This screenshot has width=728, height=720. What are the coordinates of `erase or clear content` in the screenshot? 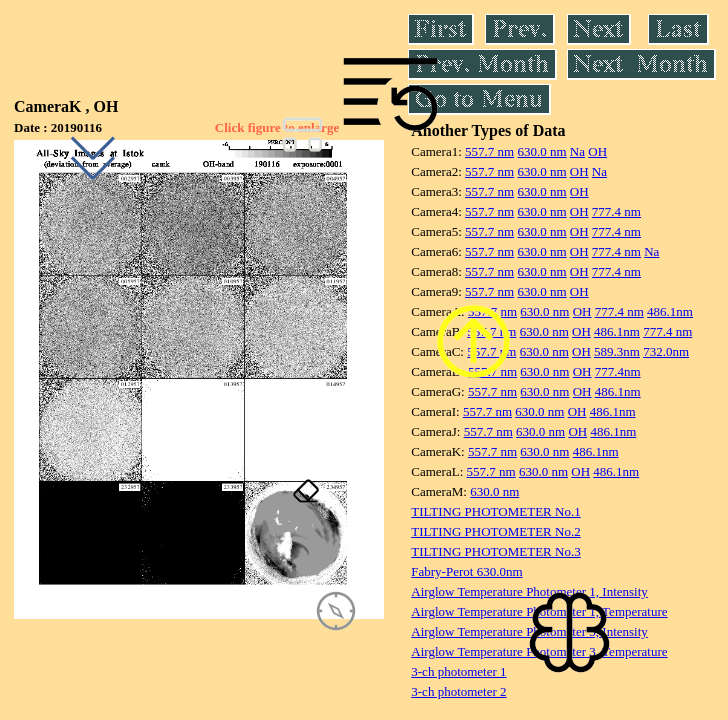 It's located at (306, 491).